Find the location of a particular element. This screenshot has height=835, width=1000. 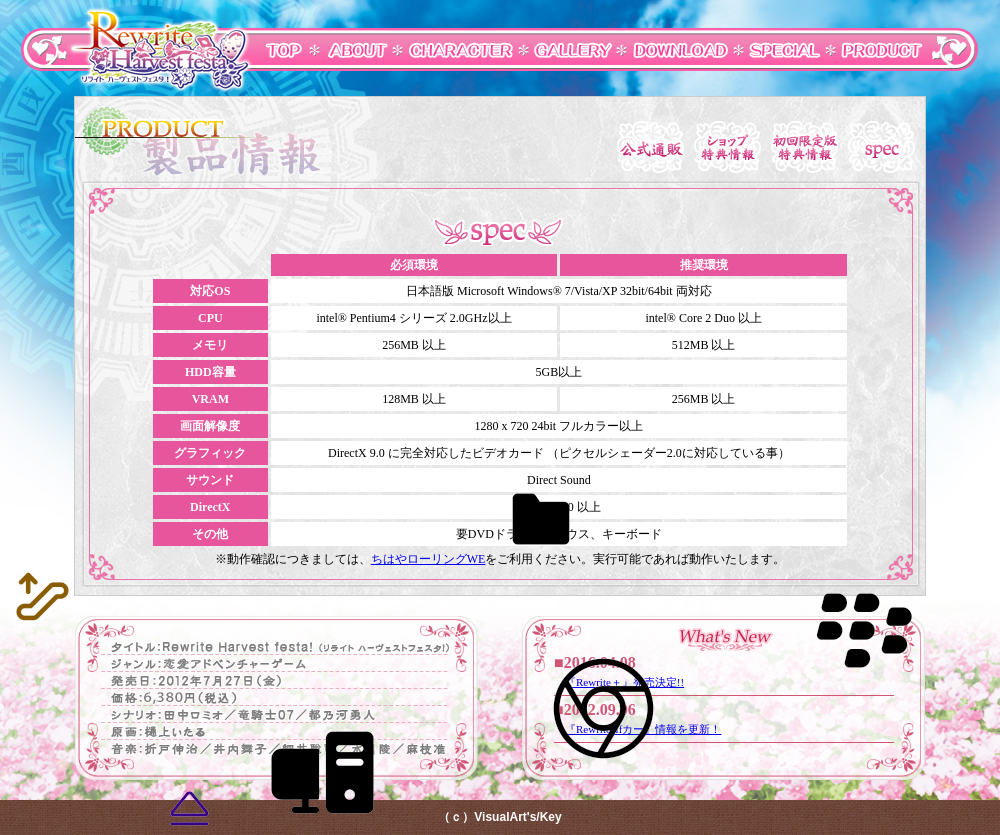

access desktop computer settings is located at coordinates (322, 772).